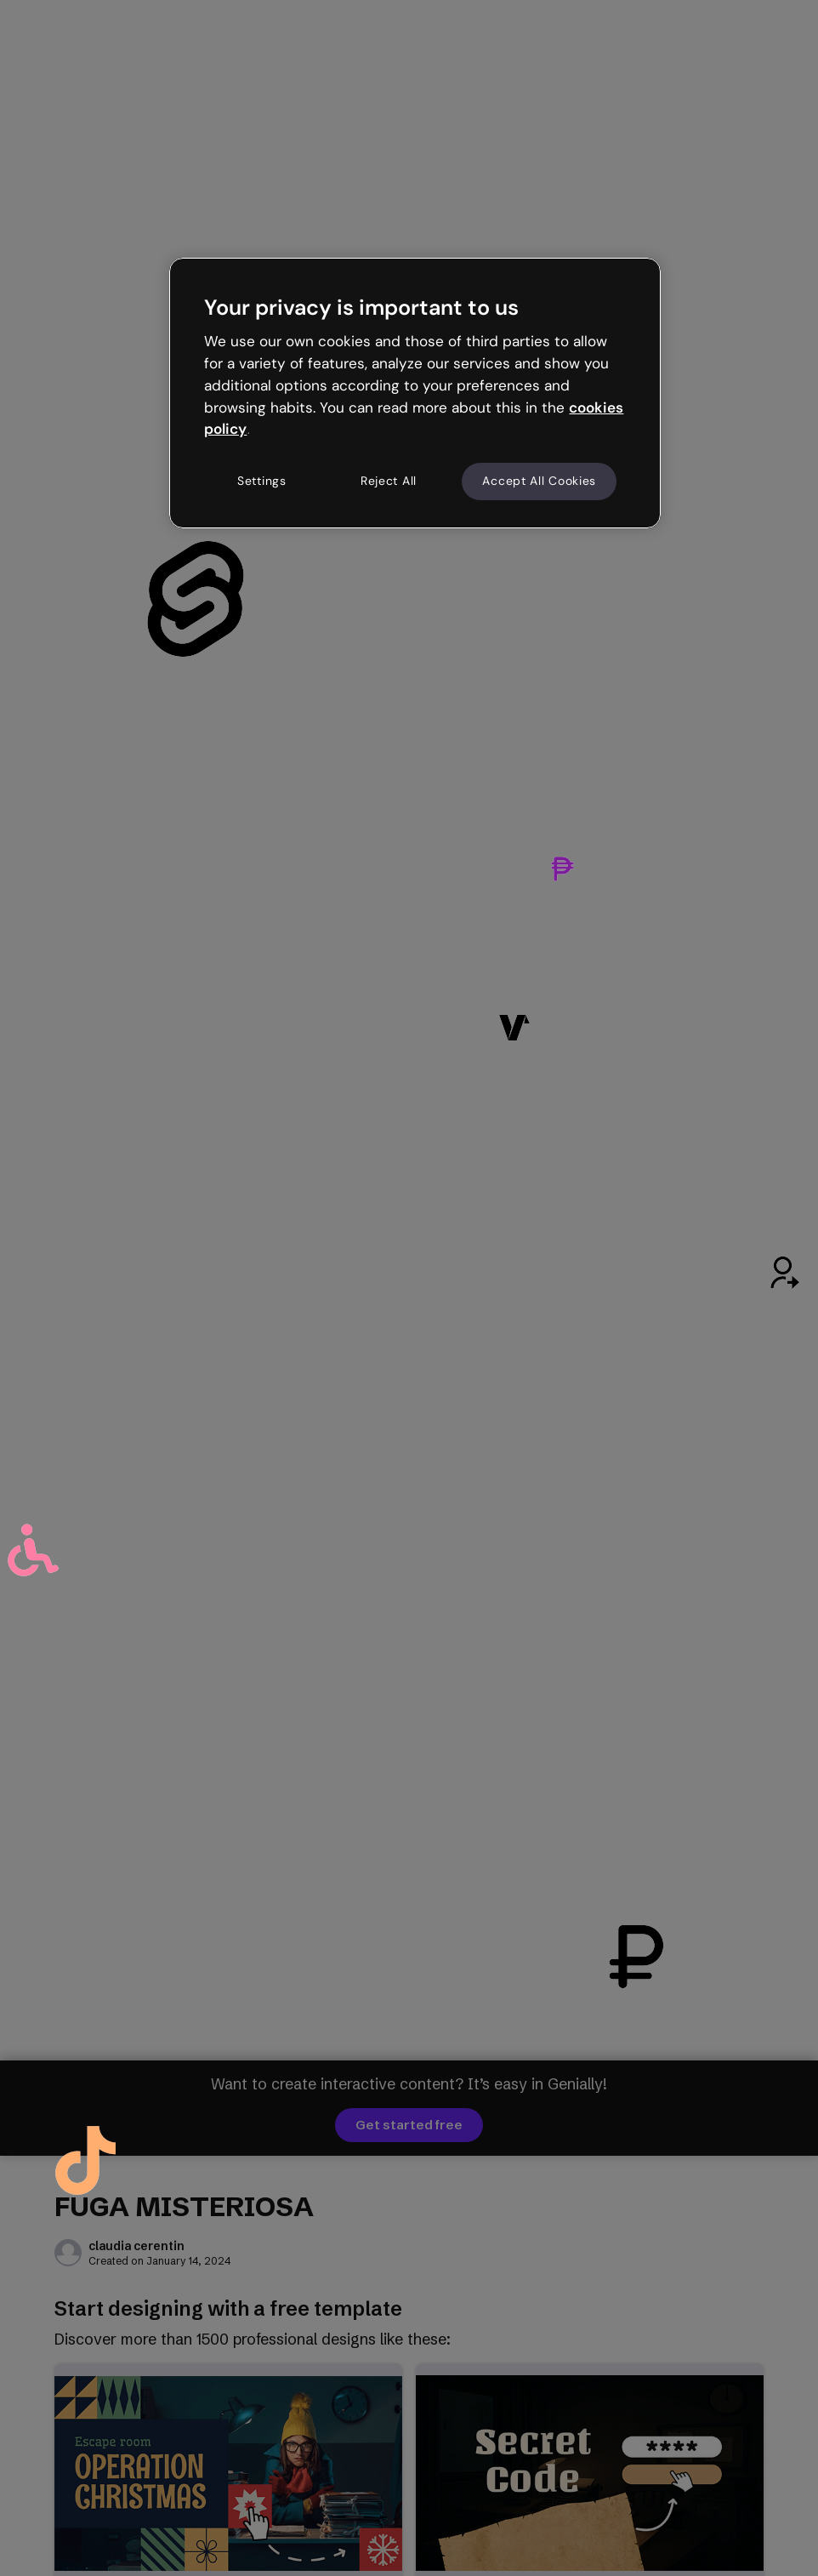 This screenshot has width=818, height=2576. What do you see at coordinates (196, 599) in the screenshot?
I see `svelte framework logo` at bounding box center [196, 599].